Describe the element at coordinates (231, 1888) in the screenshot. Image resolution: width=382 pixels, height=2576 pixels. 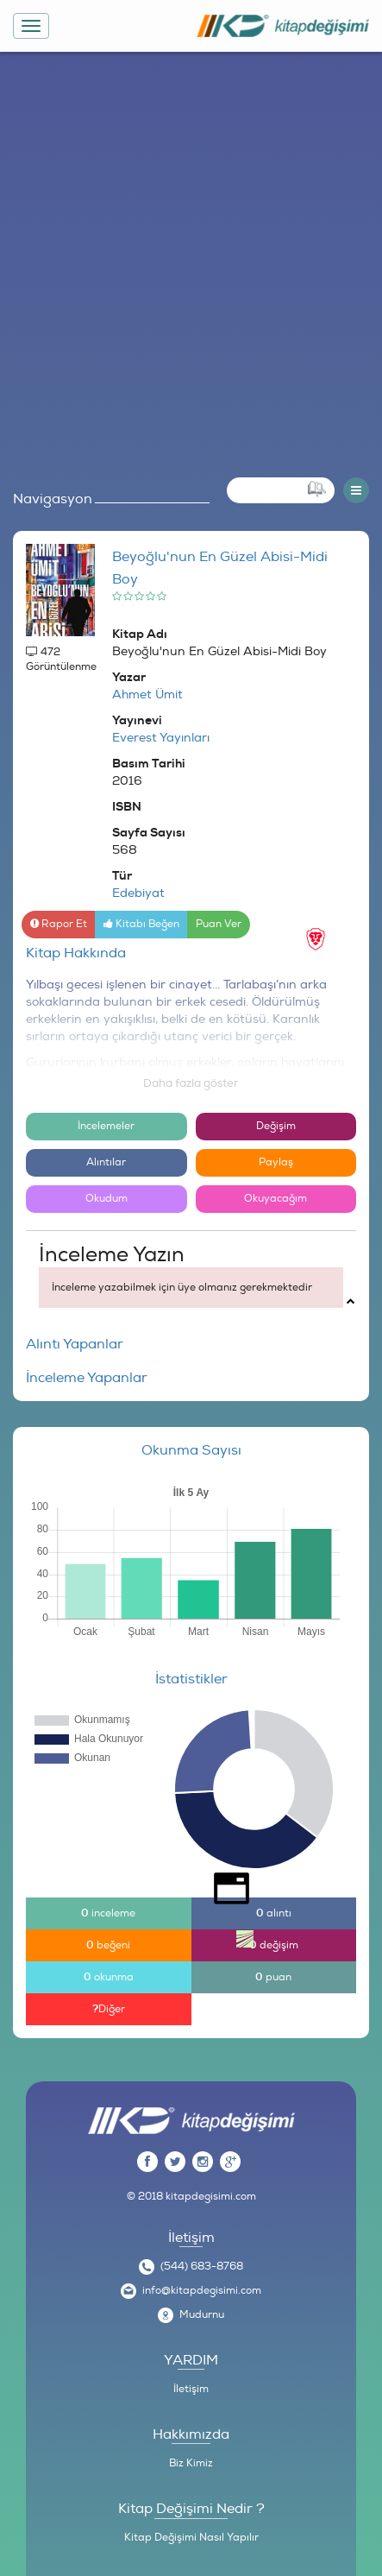
I see `open a new browser window` at that location.